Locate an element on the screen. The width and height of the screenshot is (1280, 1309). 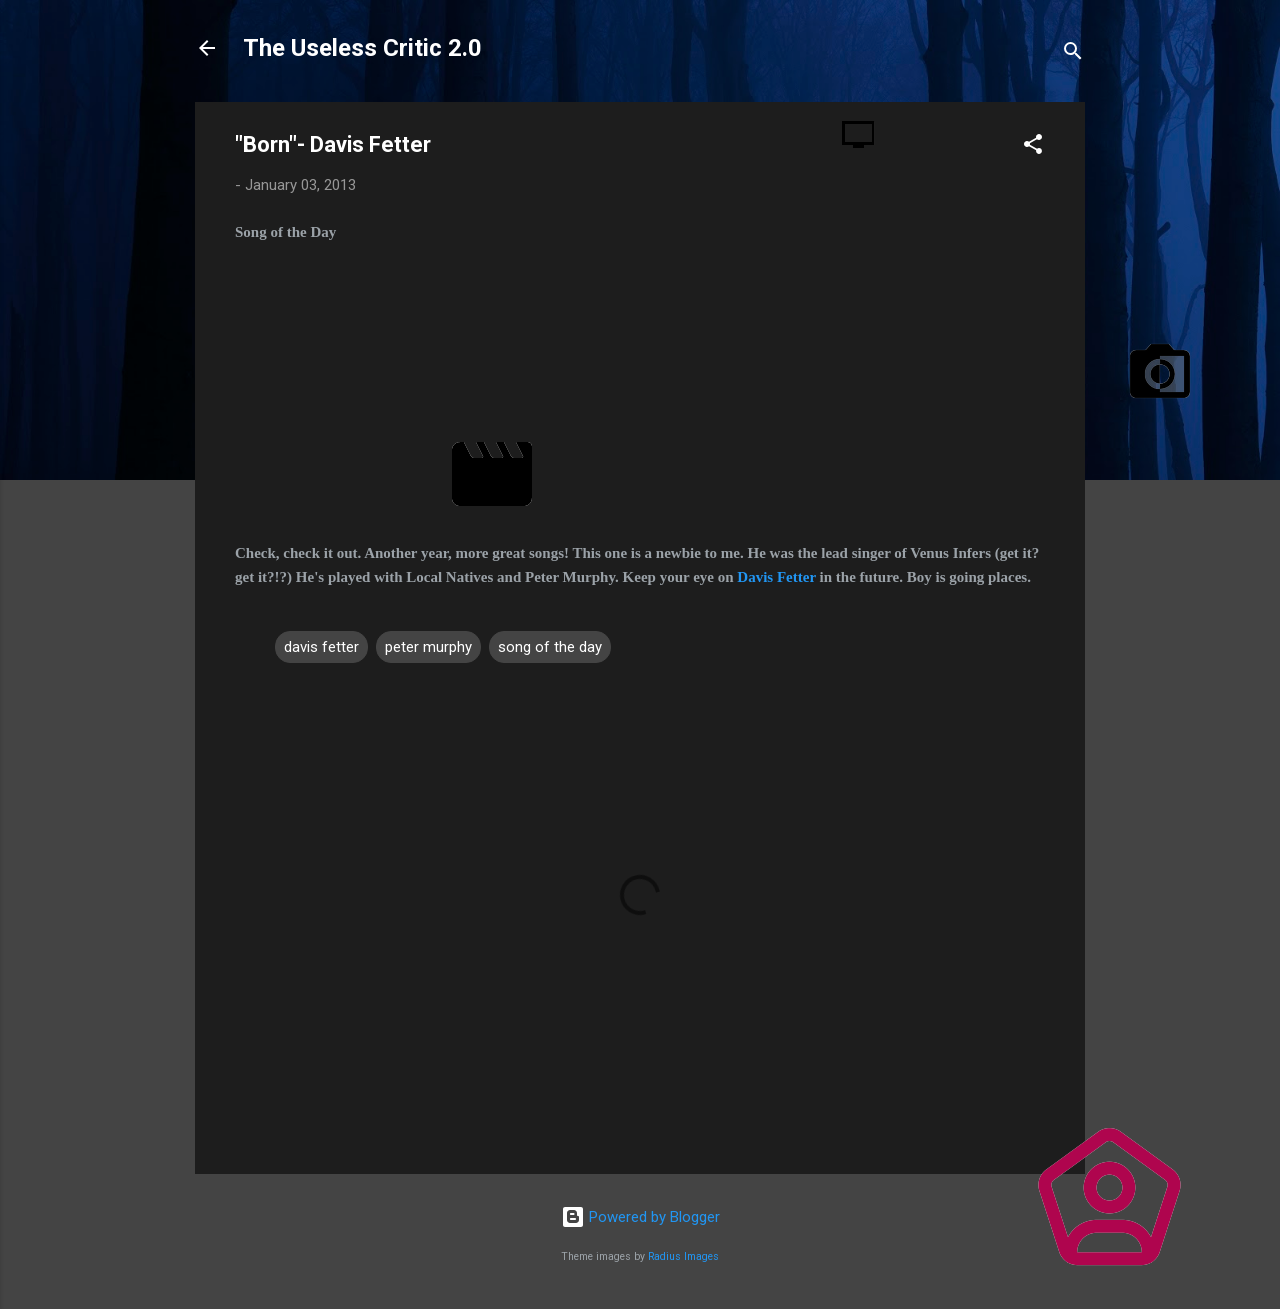
access tv or display settings is located at coordinates (858, 134).